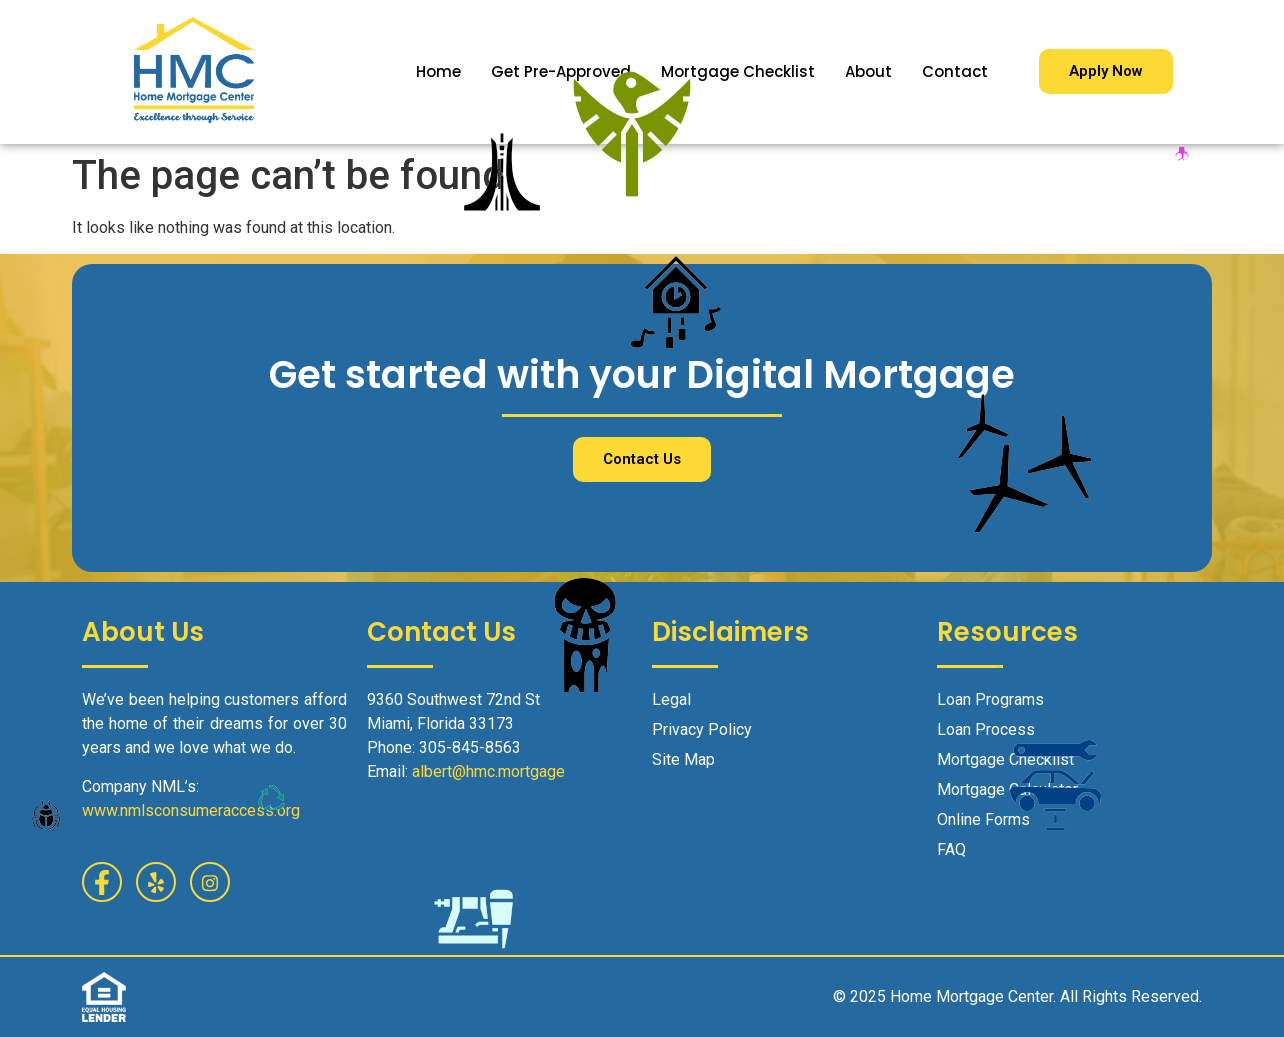 Image resolution: width=1284 pixels, height=1037 pixels. Describe the element at coordinates (583, 634) in the screenshot. I see `indicates poison or toxic damage status` at that location.